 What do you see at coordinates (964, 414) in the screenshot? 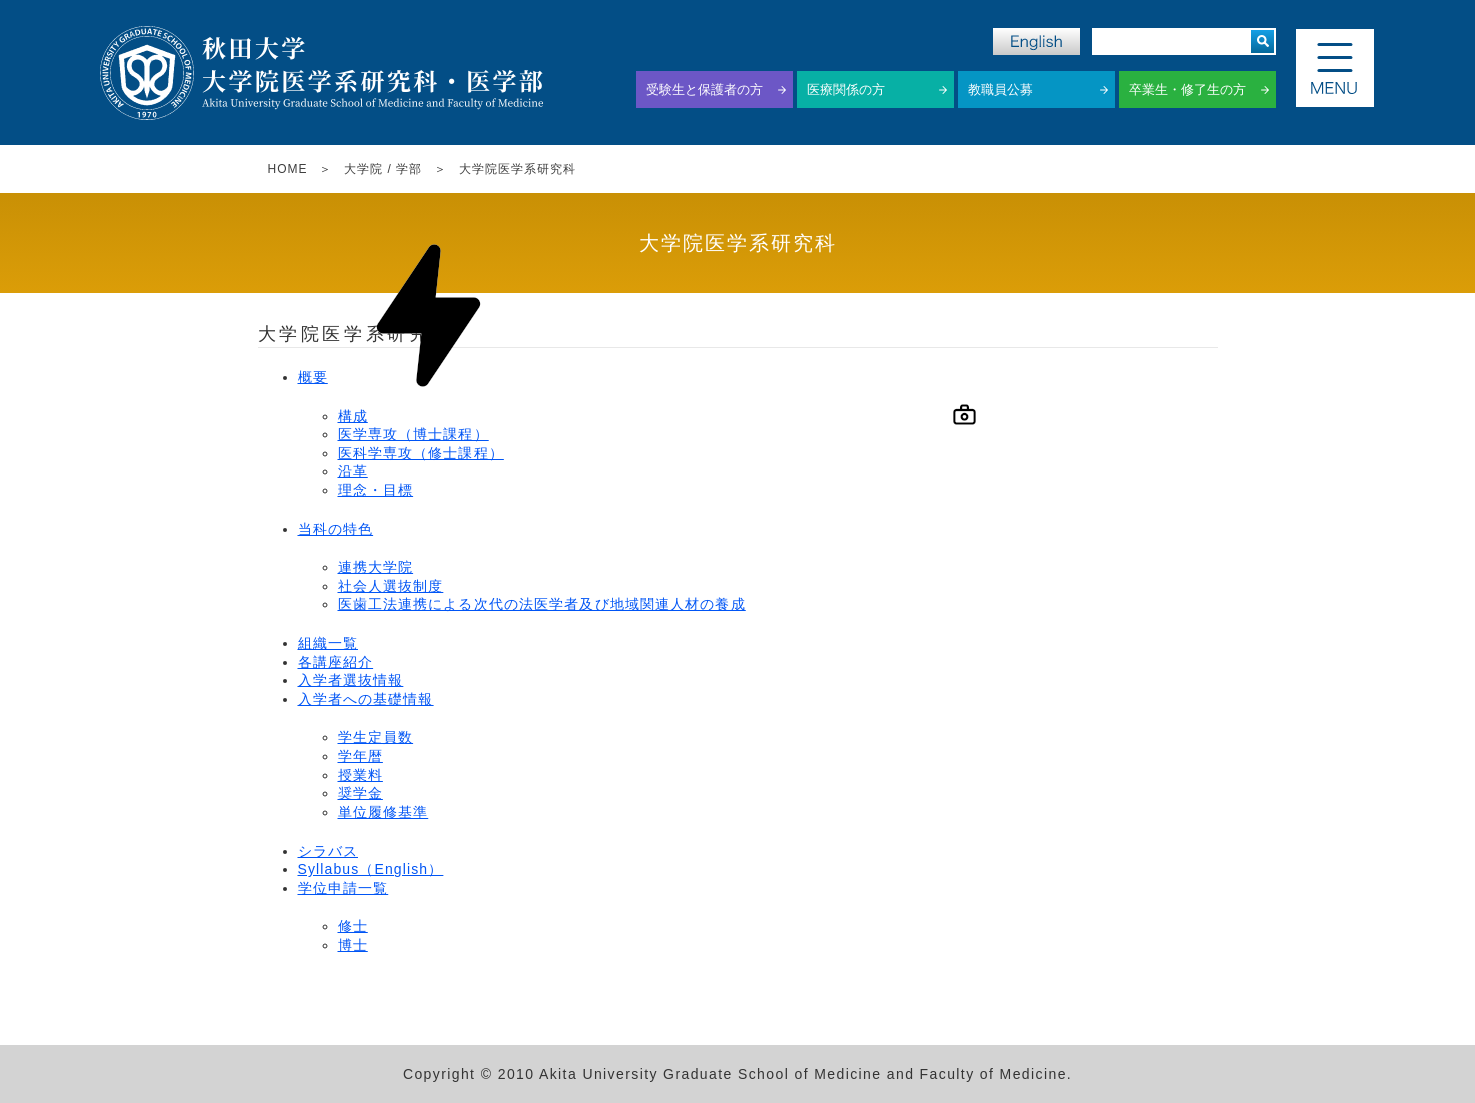
I see `open camera to take a photo` at bounding box center [964, 414].